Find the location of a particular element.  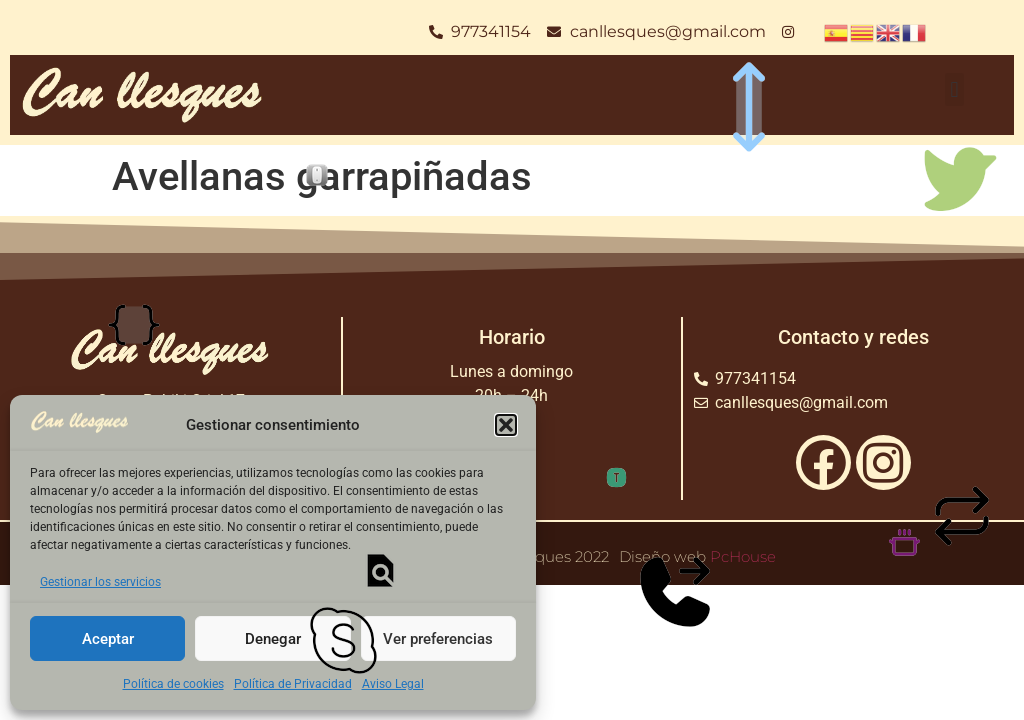

enable repeat or loop playback is located at coordinates (962, 516).